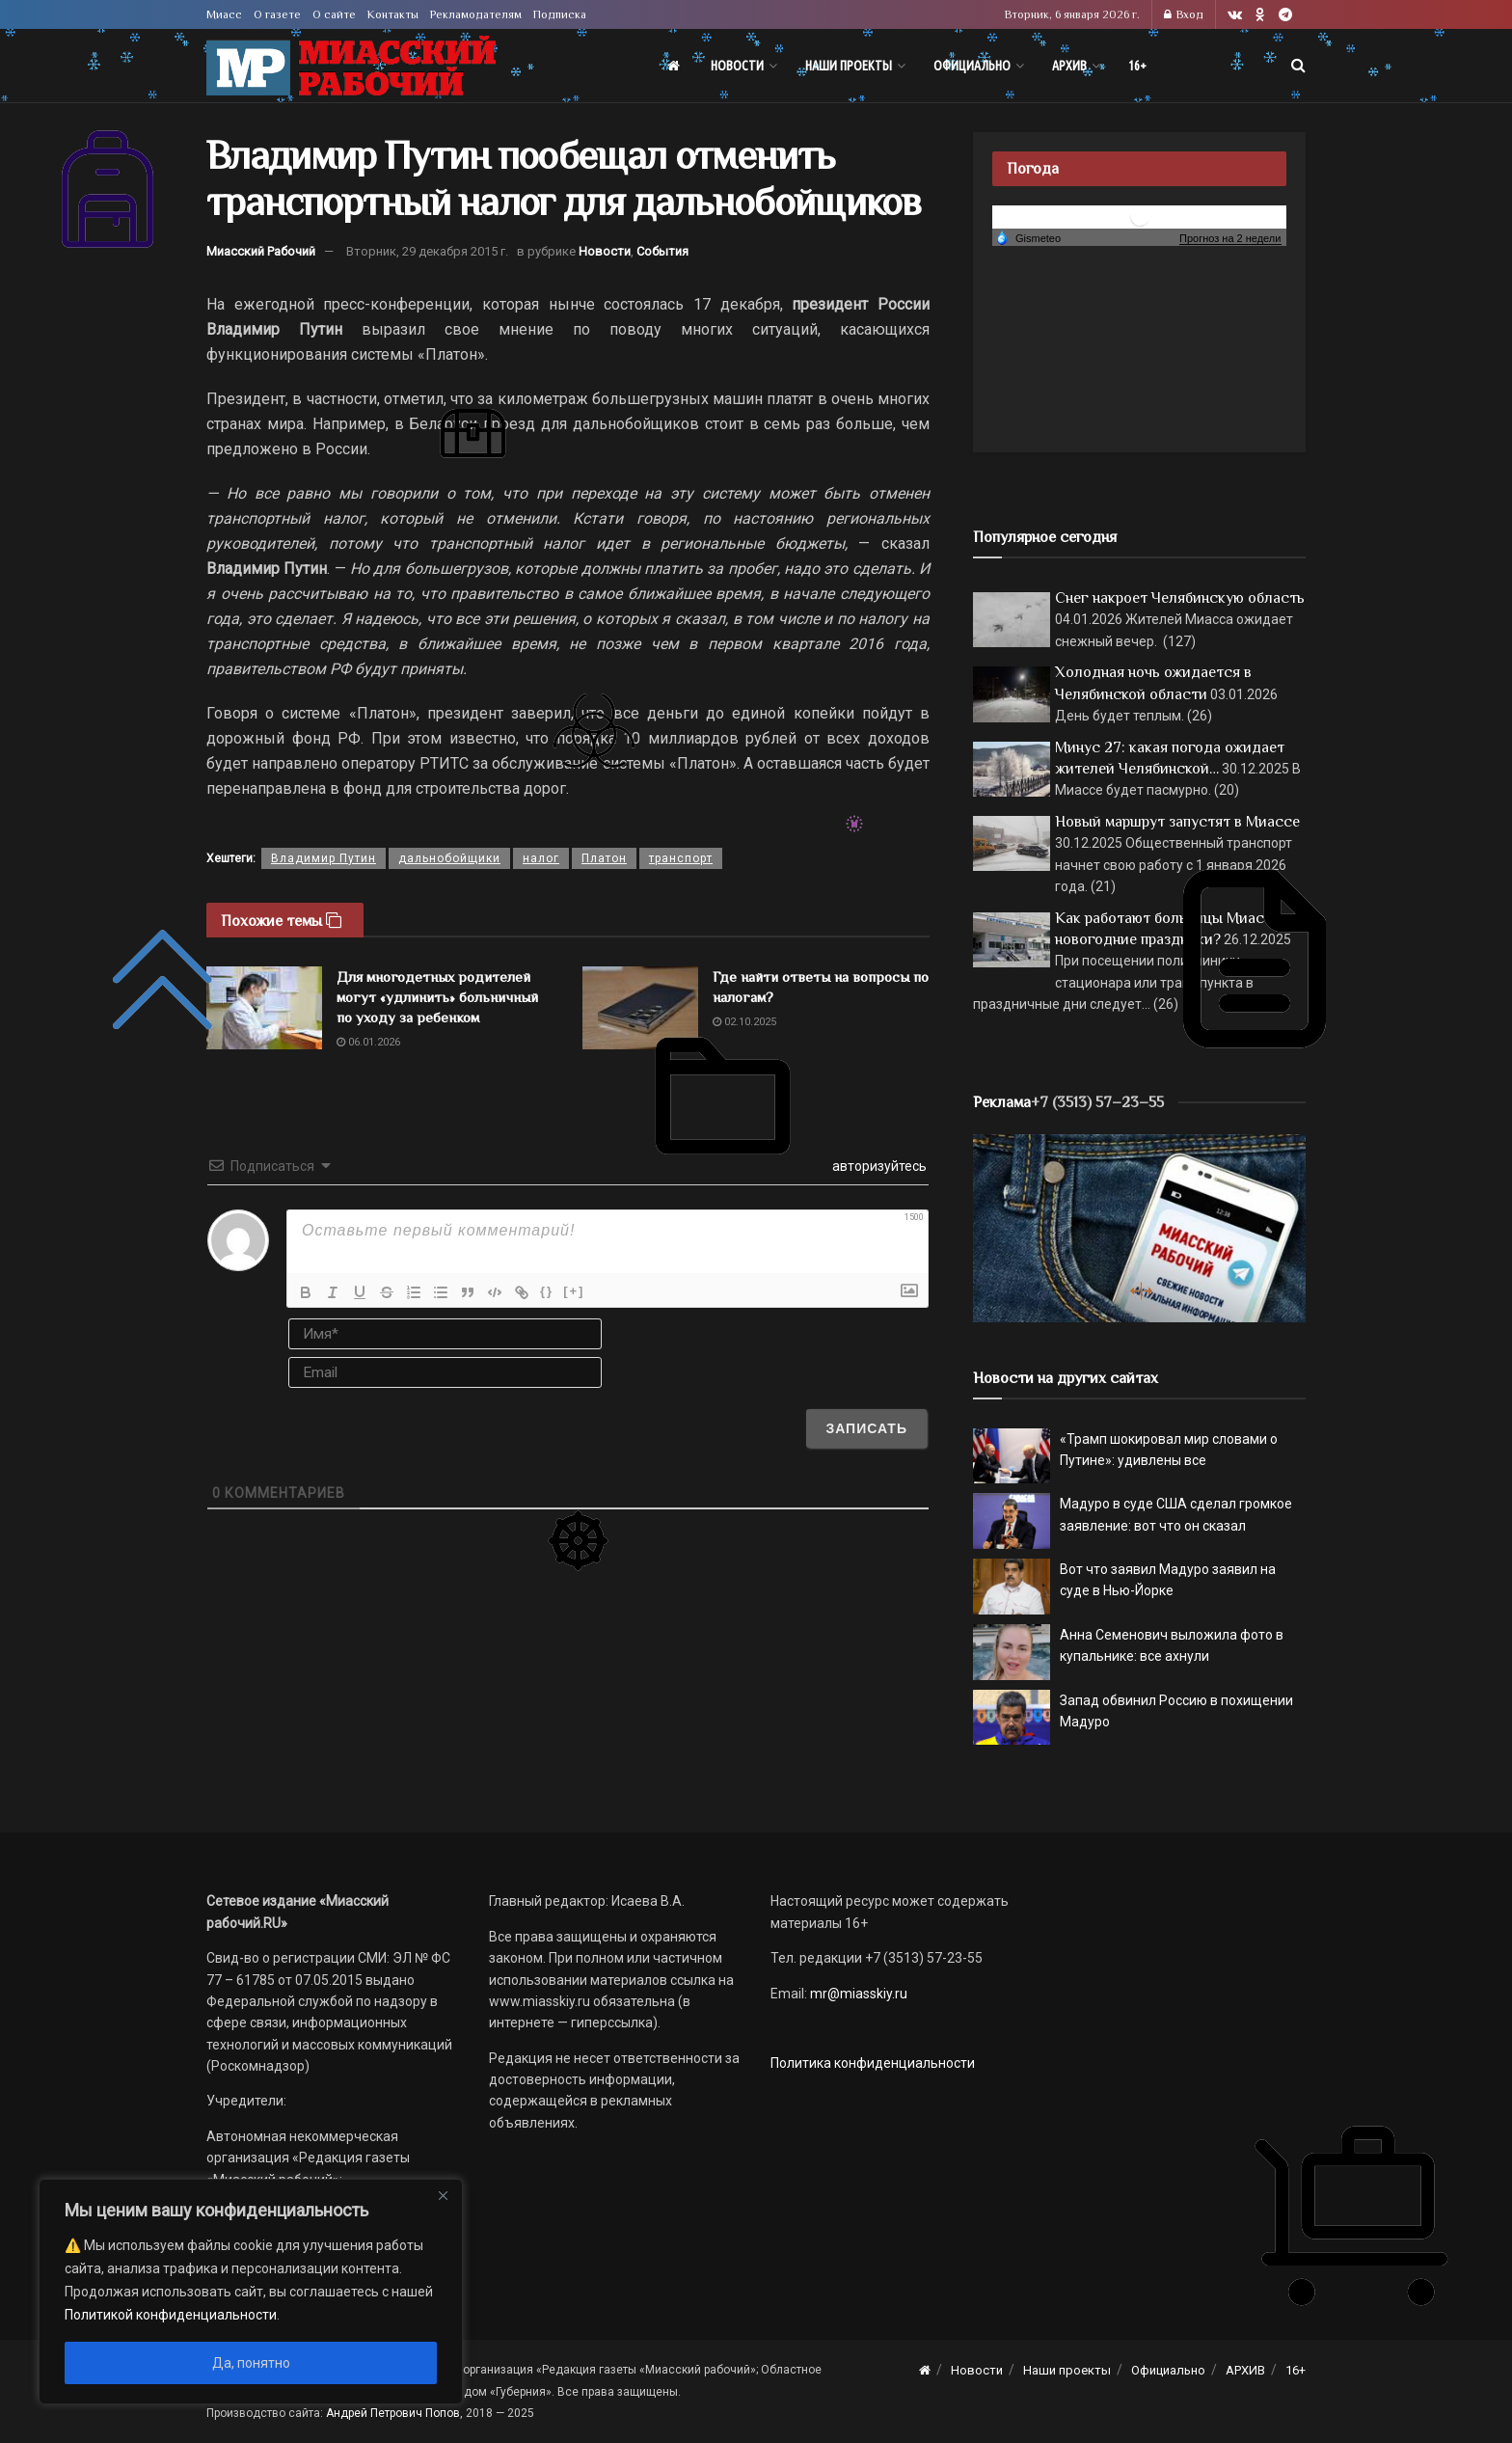  What do you see at coordinates (472, 434) in the screenshot?
I see `access your rewards or collectibles` at bounding box center [472, 434].